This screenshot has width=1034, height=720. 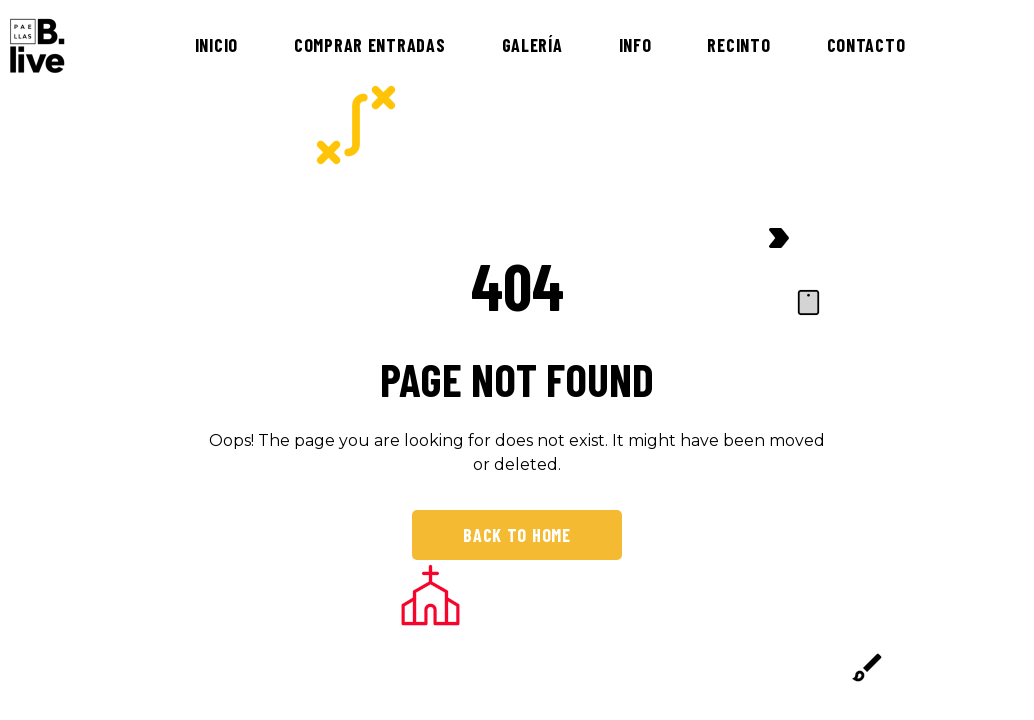 What do you see at coordinates (356, 125) in the screenshot?
I see `cancel or remove a route` at bounding box center [356, 125].